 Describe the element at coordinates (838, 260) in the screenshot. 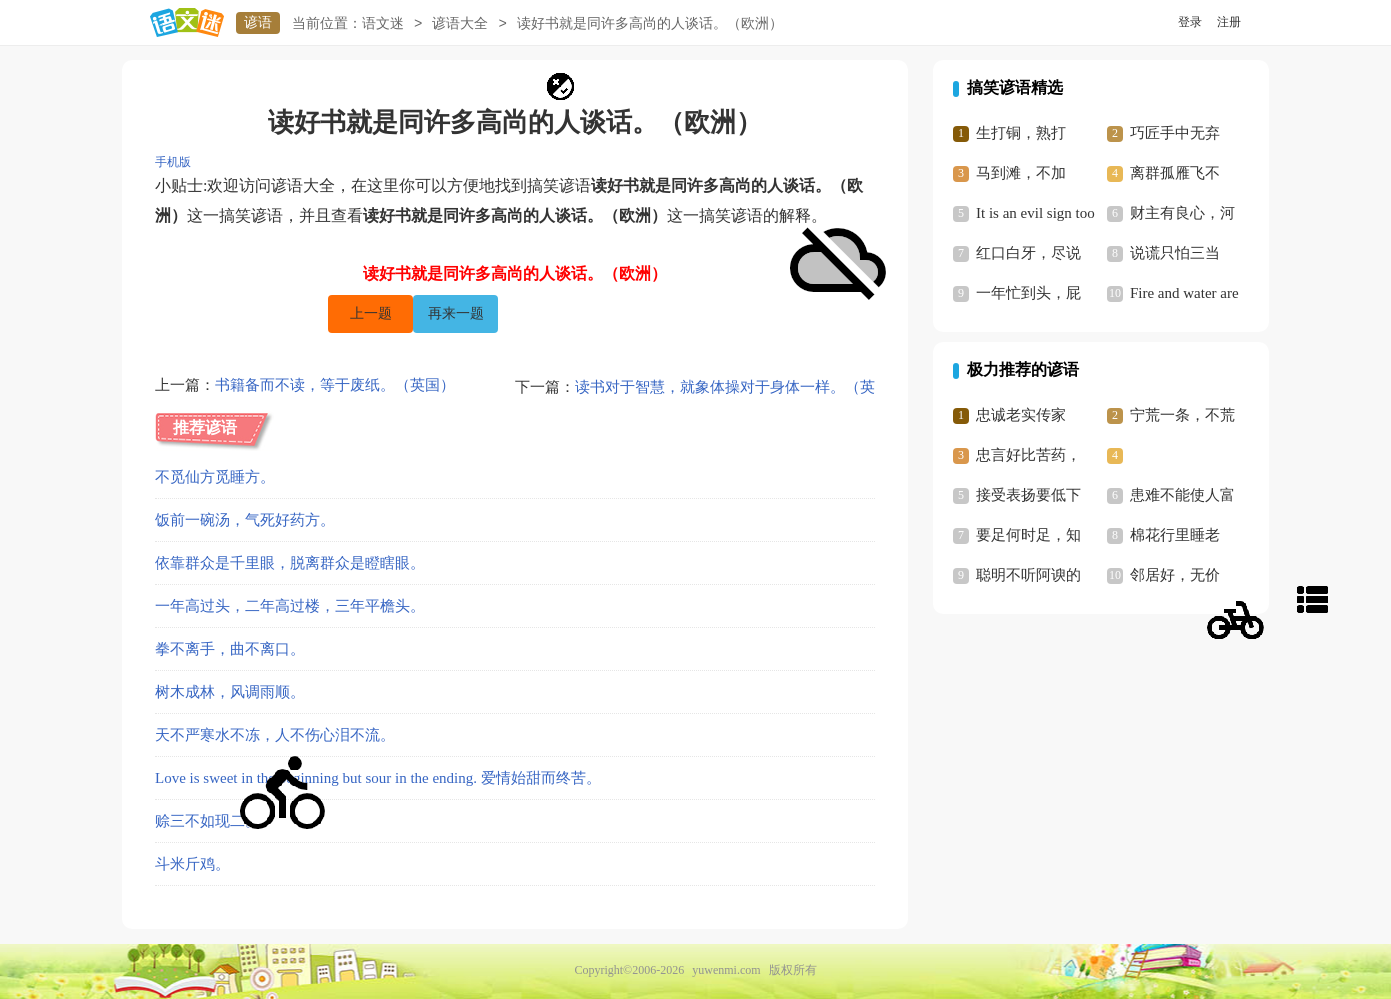

I see `indicates no cloud connection available` at that location.